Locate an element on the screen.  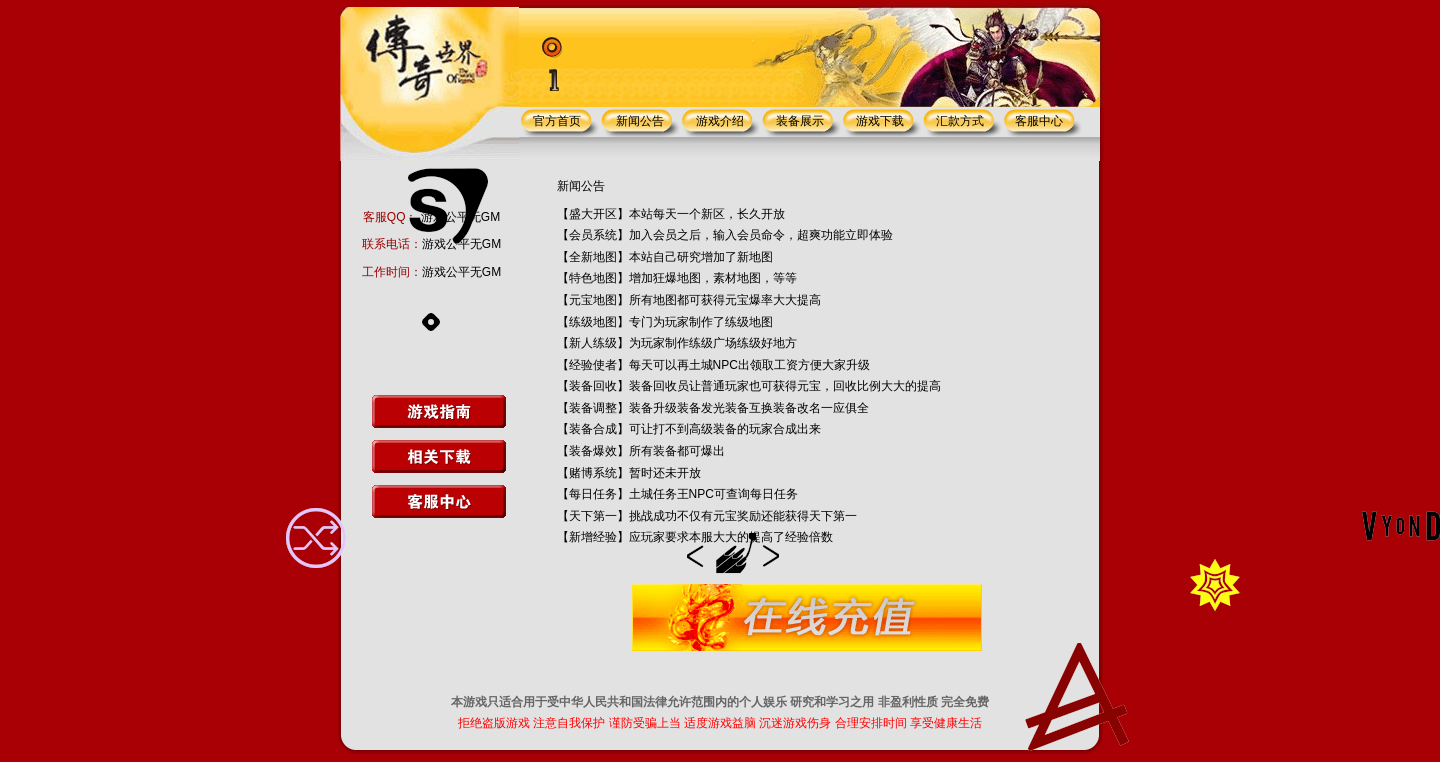
open the Actual Budget app is located at coordinates (1077, 697).